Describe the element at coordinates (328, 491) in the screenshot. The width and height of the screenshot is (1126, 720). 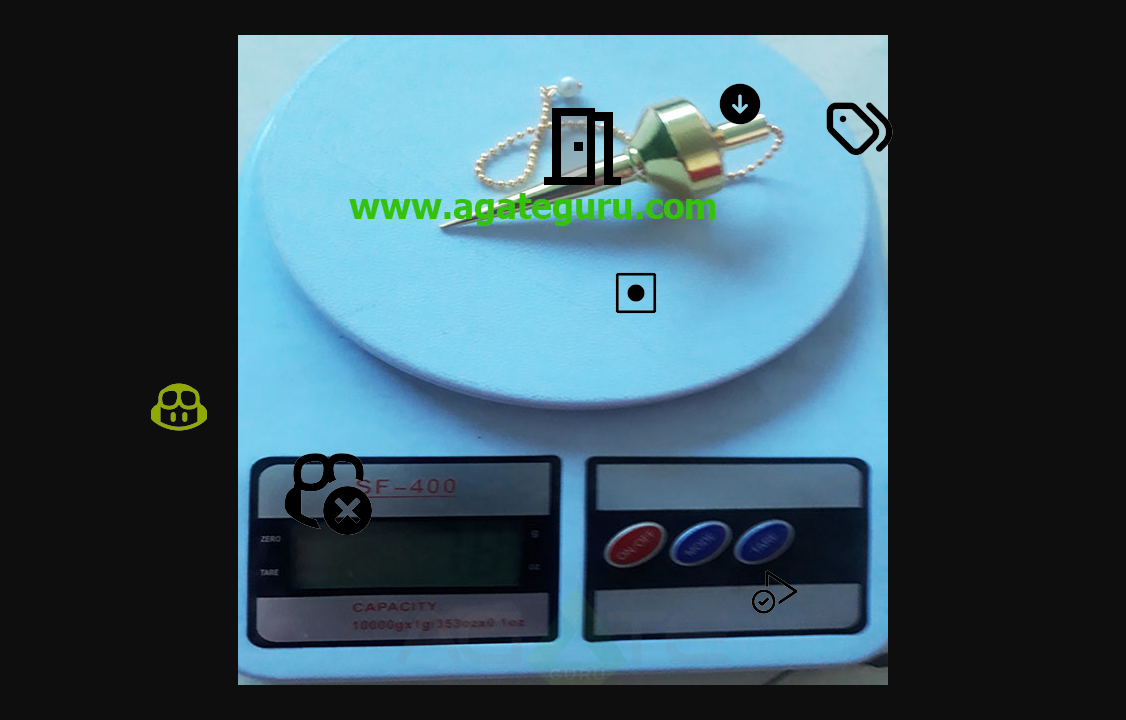
I see `github copilot connection error` at that location.